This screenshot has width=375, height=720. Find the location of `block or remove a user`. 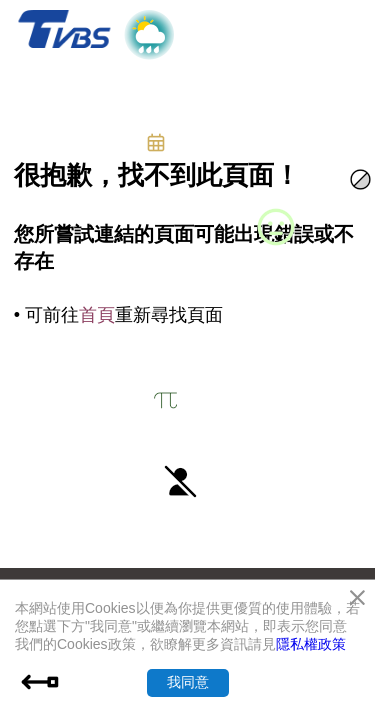

block or remove a user is located at coordinates (180, 481).